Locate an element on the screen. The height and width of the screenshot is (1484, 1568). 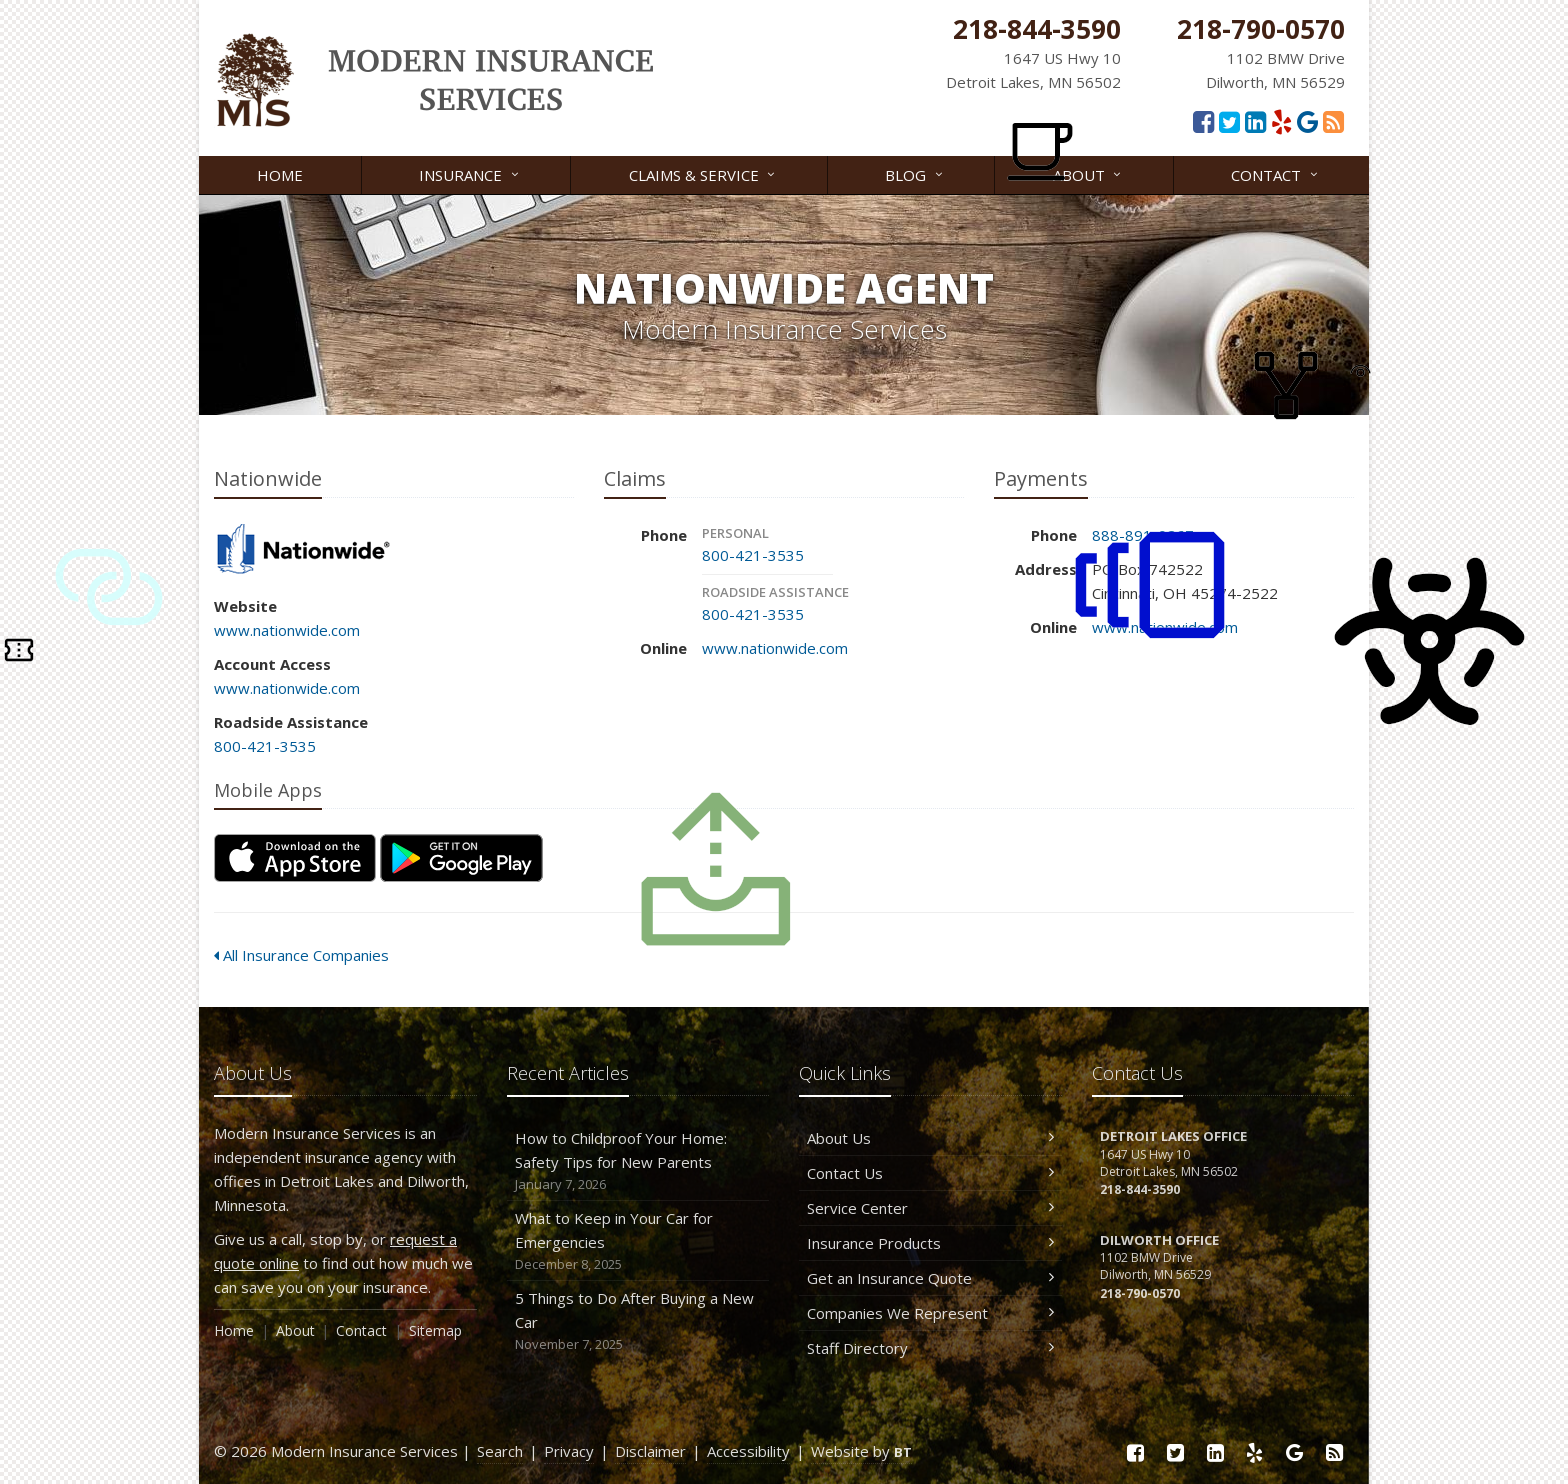
view parent classes or supertypes in code hierarchy is located at coordinates (1288, 385).